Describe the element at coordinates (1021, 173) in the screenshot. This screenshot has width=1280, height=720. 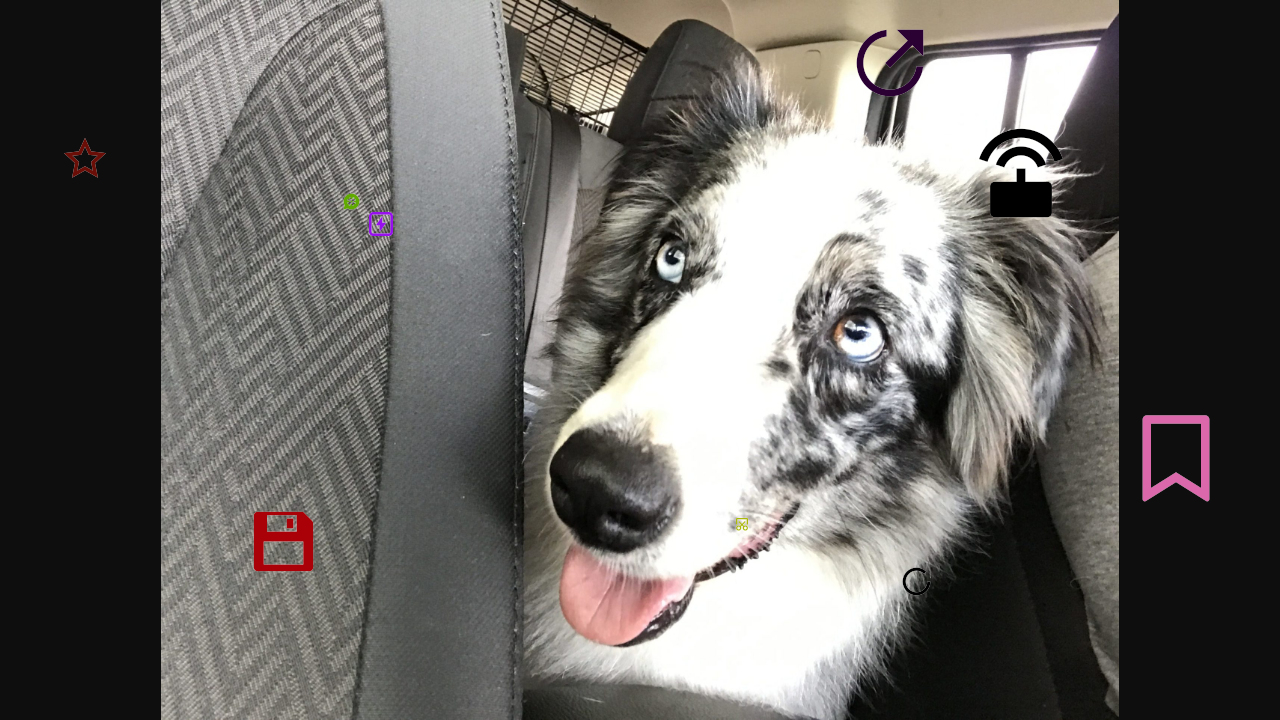
I see `access router or network settings` at that location.